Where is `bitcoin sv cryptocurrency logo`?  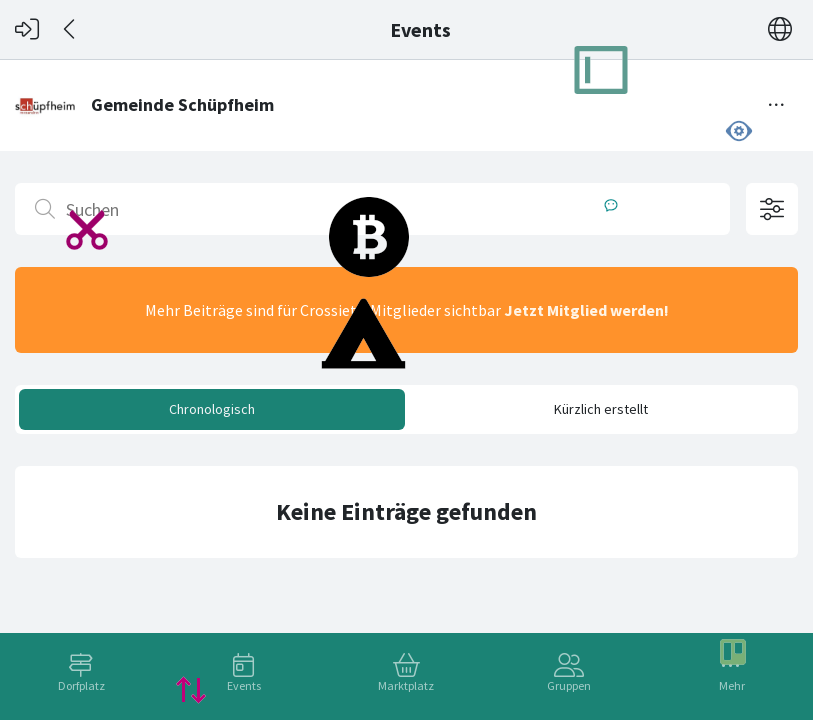 bitcoin sv cryptocurrency logo is located at coordinates (369, 237).